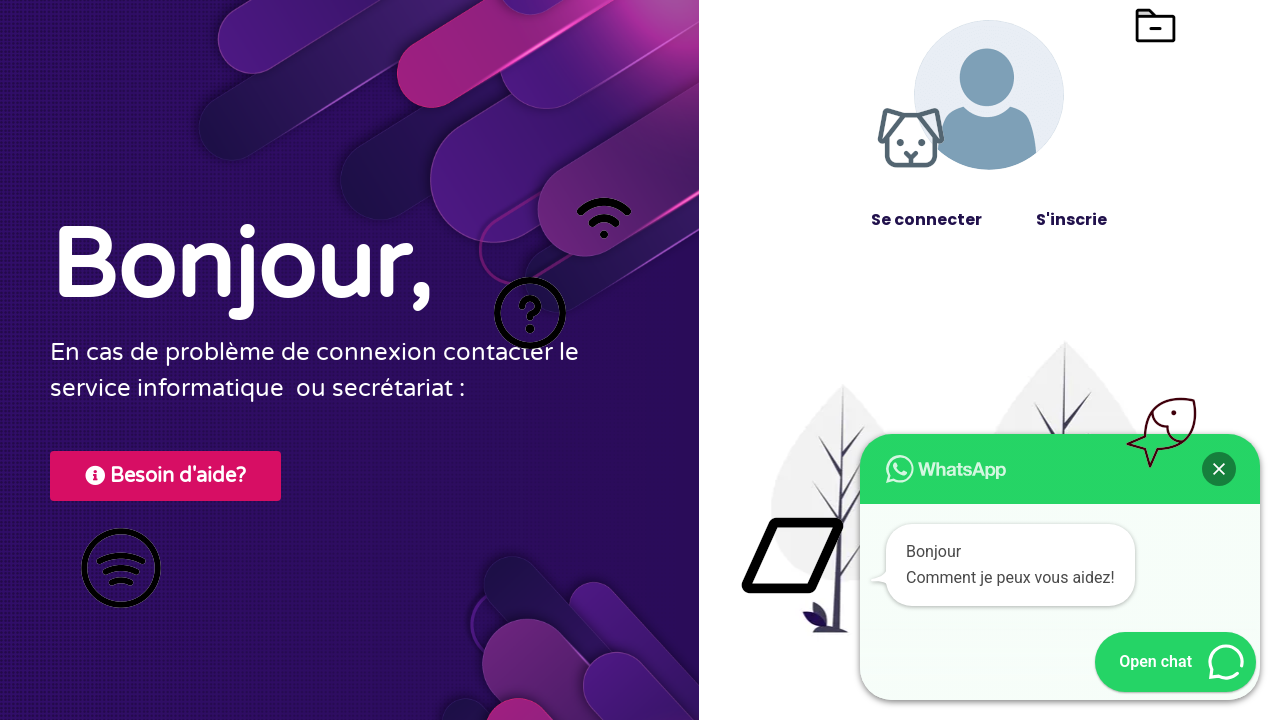  Describe the element at coordinates (121, 568) in the screenshot. I see `open Spotify` at that location.